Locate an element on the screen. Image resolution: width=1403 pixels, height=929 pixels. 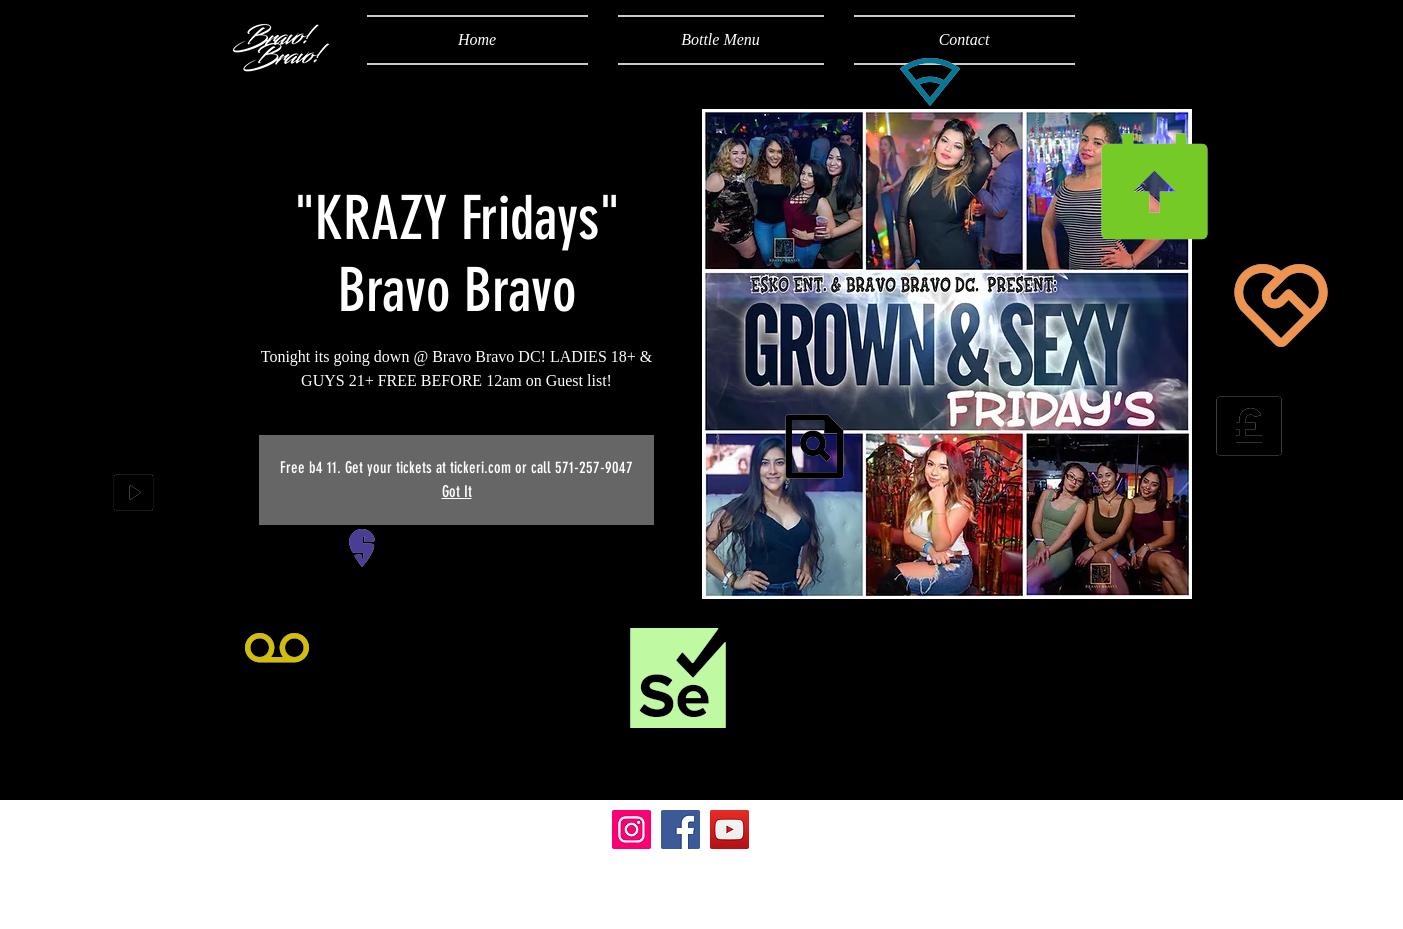
indicates weak wifi signal strength is located at coordinates (930, 82).